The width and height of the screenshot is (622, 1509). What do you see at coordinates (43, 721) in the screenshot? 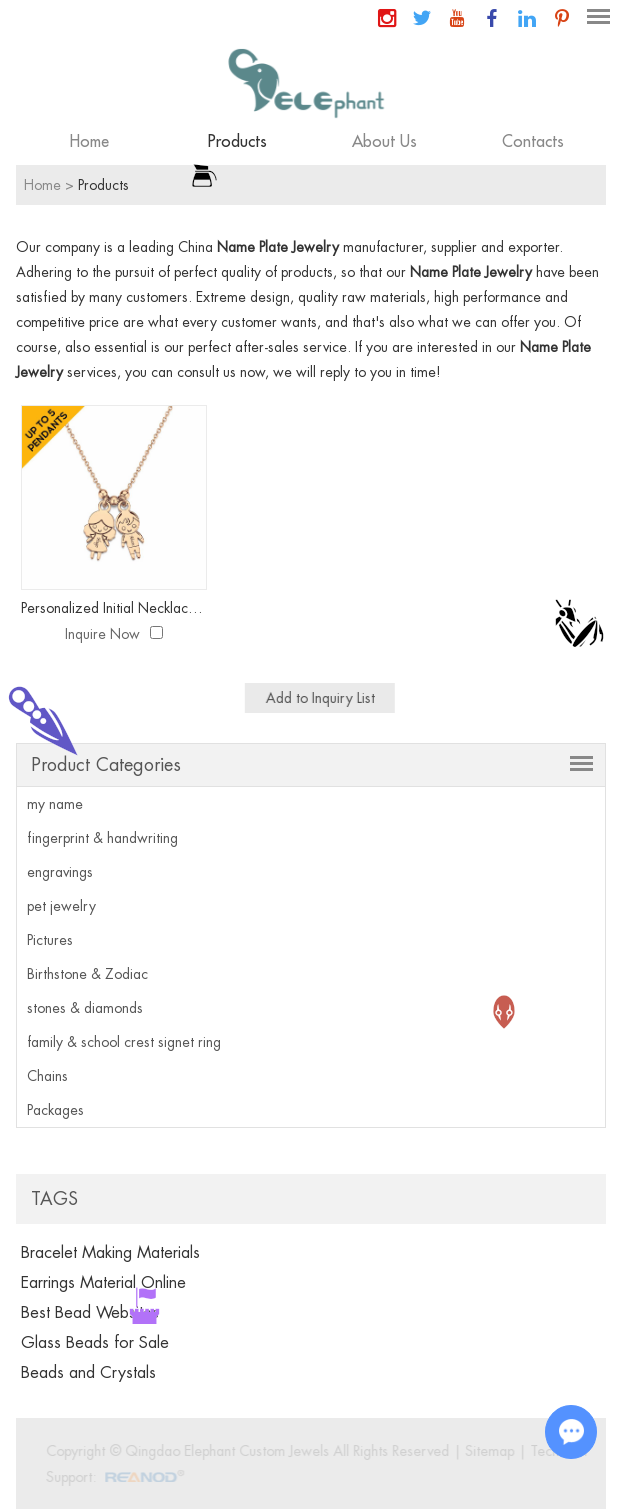
I see `select throwing knife weapon` at bounding box center [43, 721].